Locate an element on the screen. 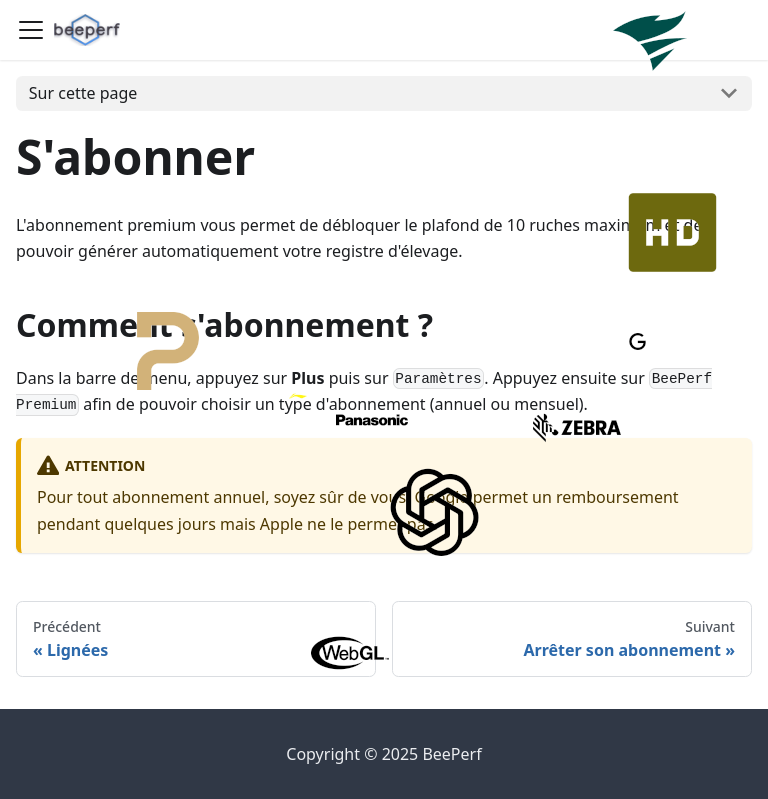 This screenshot has width=768, height=799. zebra technologies company logo is located at coordinates (577, 428).